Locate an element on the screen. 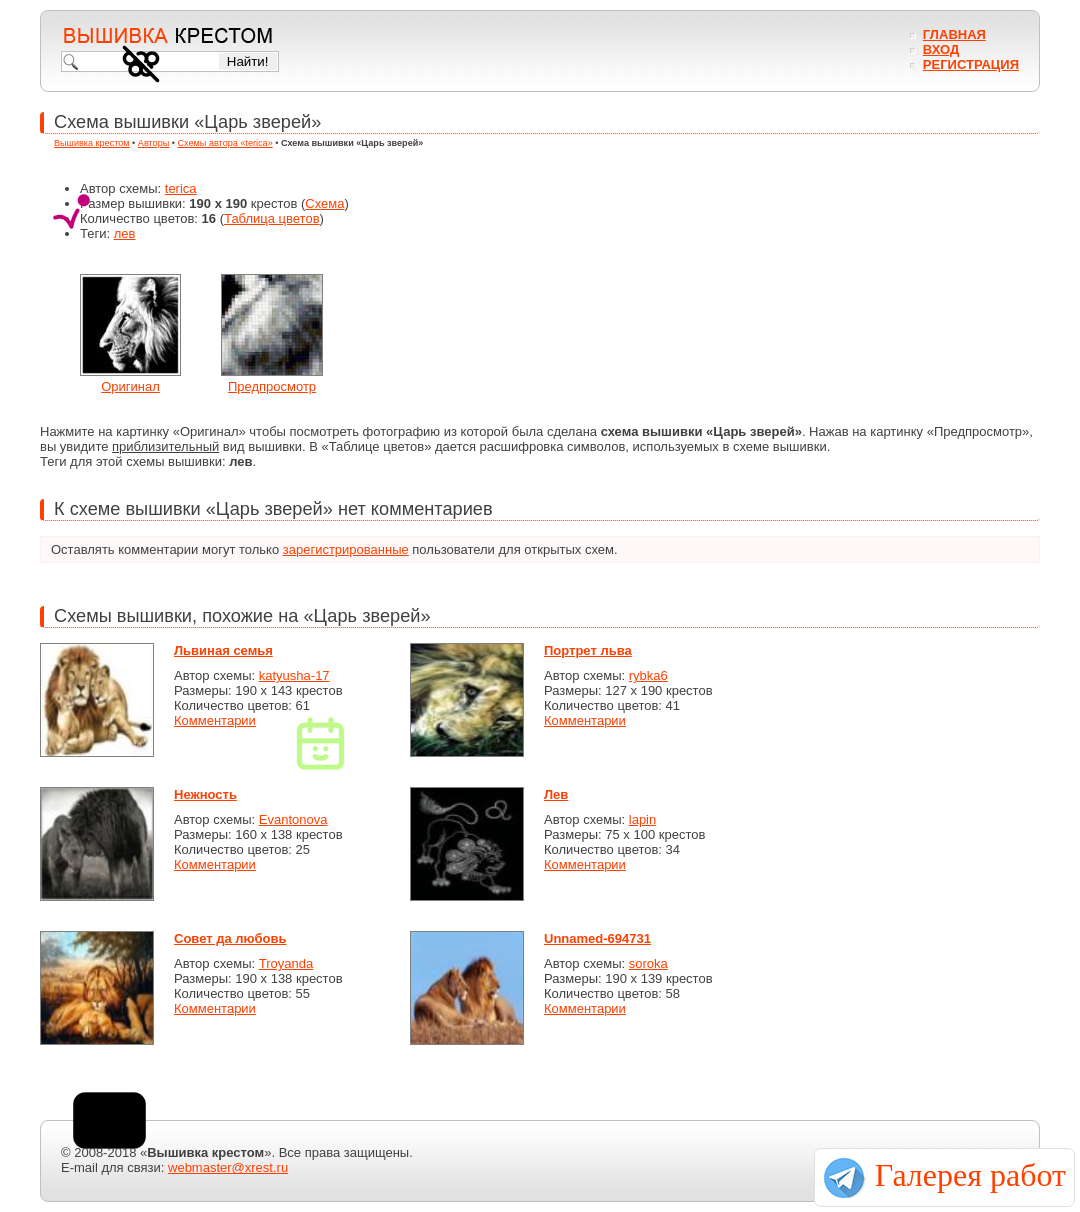 The height and width of the screenshot is (1212, 1080). olympics feature disabled is located at coordinates (141, 64).